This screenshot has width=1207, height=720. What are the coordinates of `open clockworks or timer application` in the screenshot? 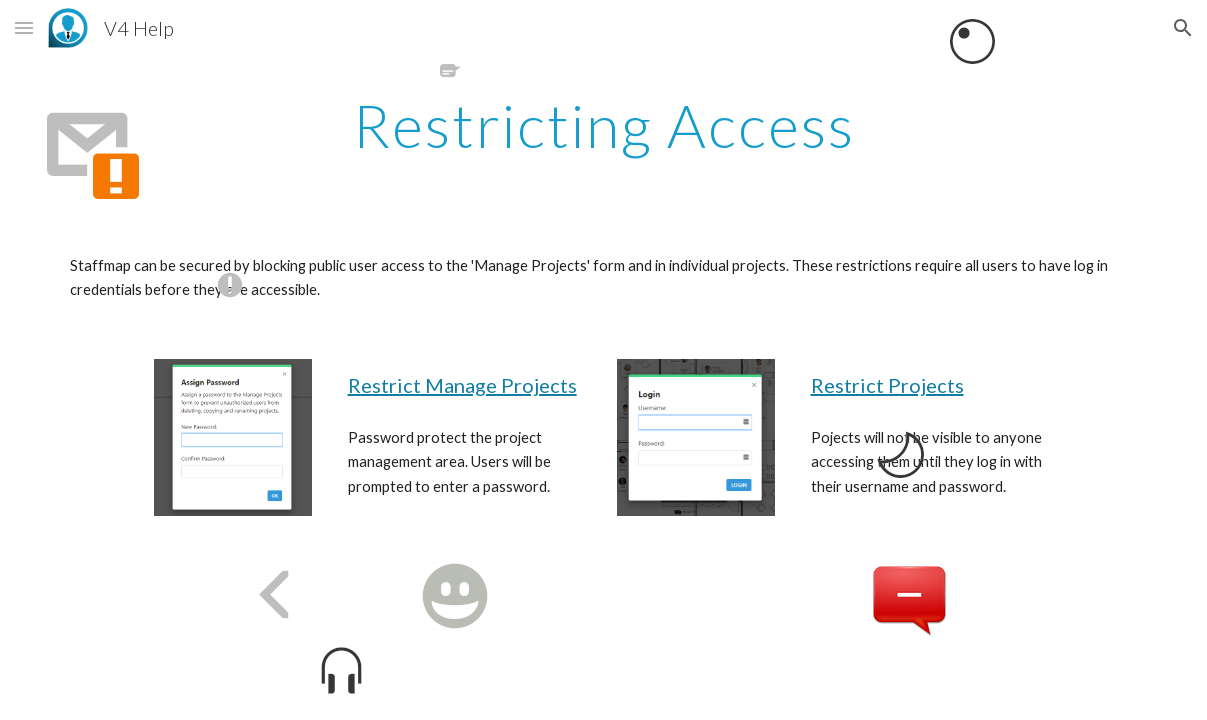 It's located at (972, 41).